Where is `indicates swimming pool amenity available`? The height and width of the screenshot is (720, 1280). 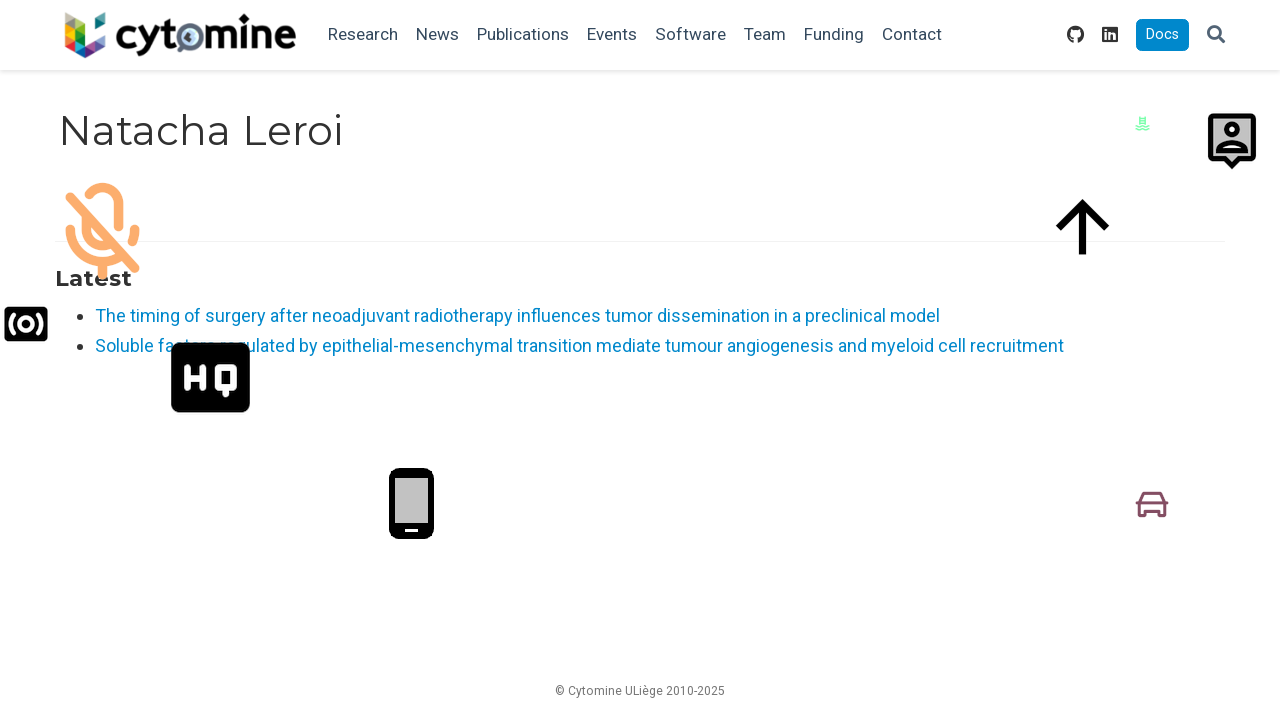
indicates swimming pool amenity available is located at coordinates (1142, 123).